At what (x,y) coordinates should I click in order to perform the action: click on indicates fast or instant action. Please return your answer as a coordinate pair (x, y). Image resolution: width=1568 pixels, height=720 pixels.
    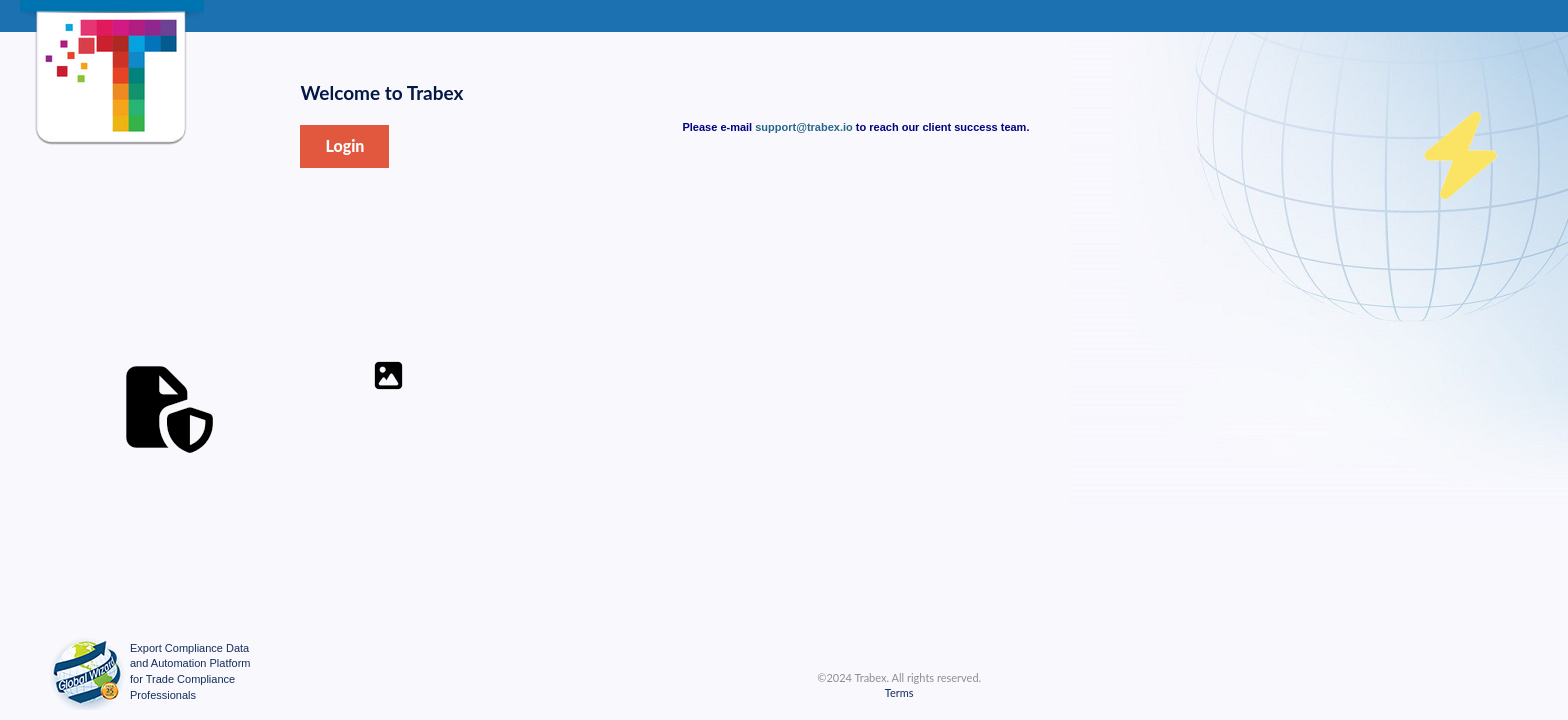
    Looking at the image, I should click on (1460, 155).